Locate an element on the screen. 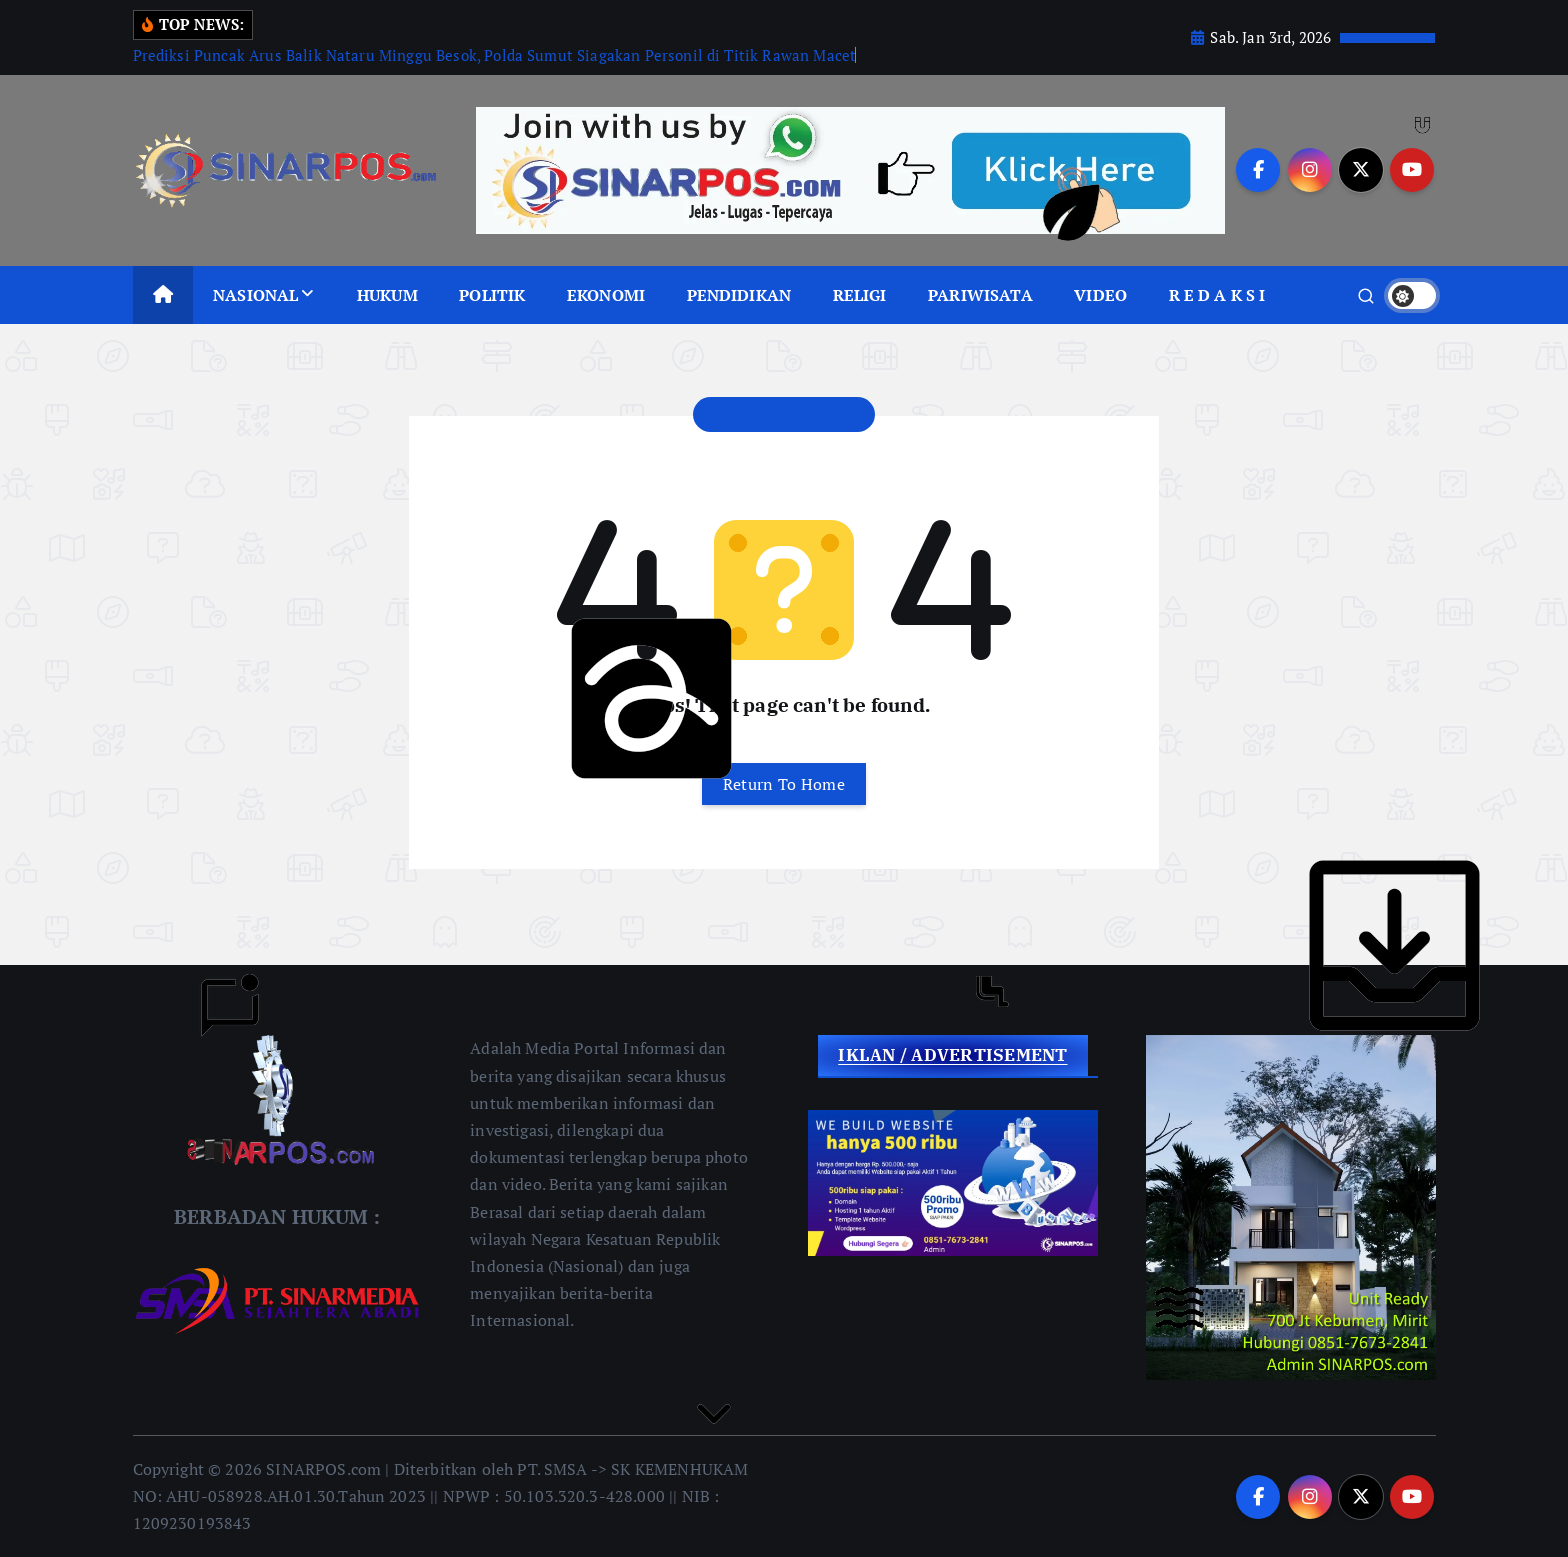 The image size is (1568, 1557). activate magnetic snap or alignment tool is located at coordinates (1422, 124).